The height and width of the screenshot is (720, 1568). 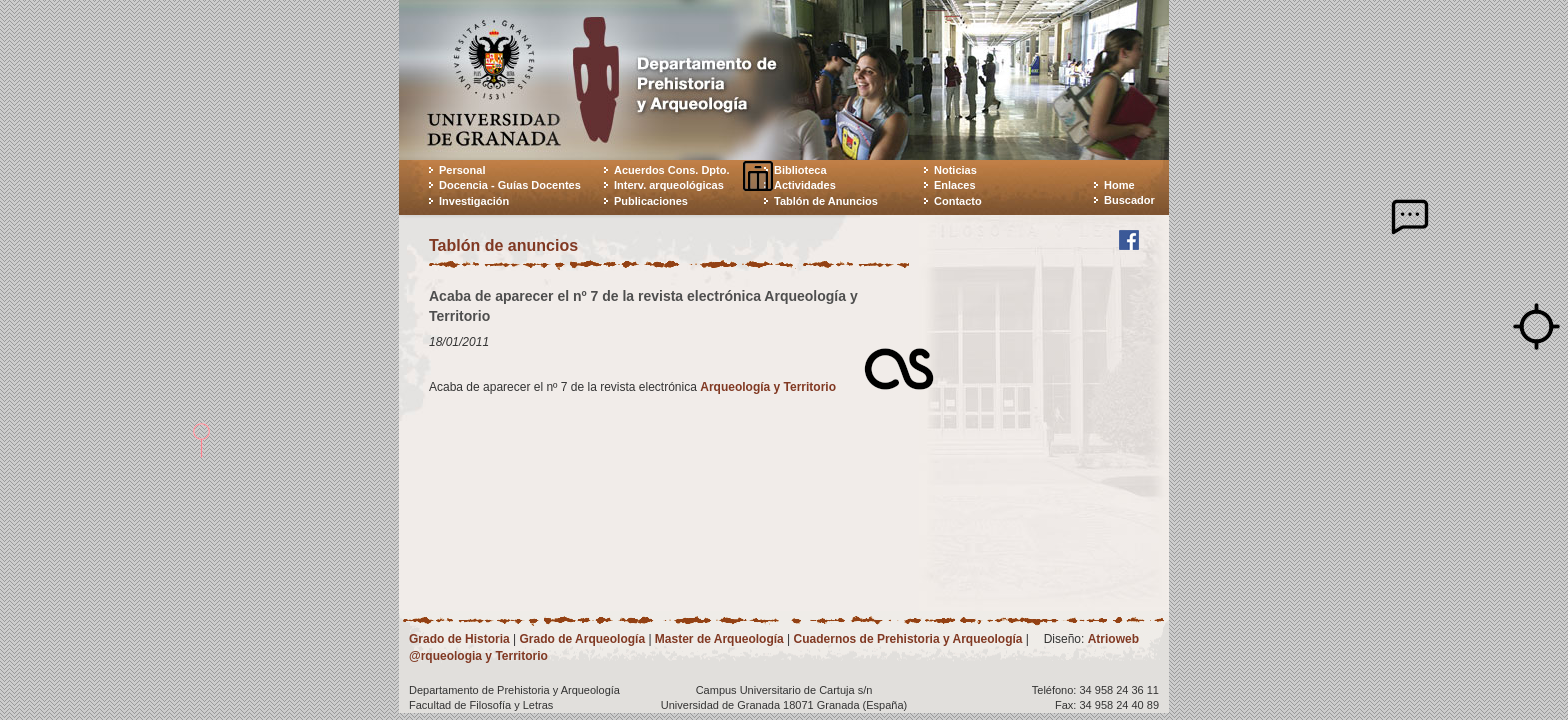 What do you see at coordinates (758, 176) in the screenshot?
I see `indicates elevator access nearby` at bounding box center [758, 176].